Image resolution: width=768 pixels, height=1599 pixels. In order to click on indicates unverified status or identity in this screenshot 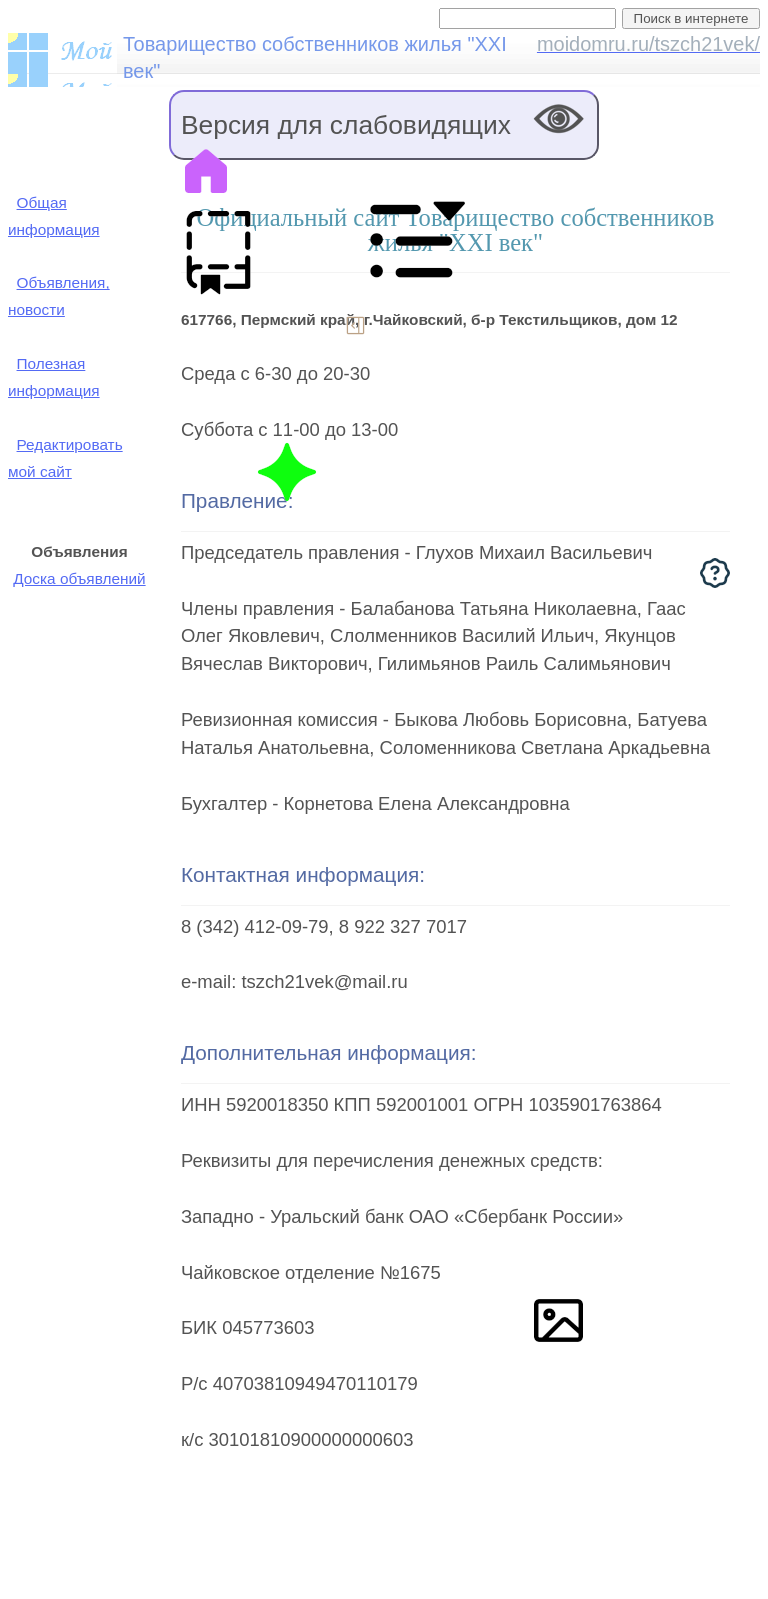, I will do `click(715, 573)`.